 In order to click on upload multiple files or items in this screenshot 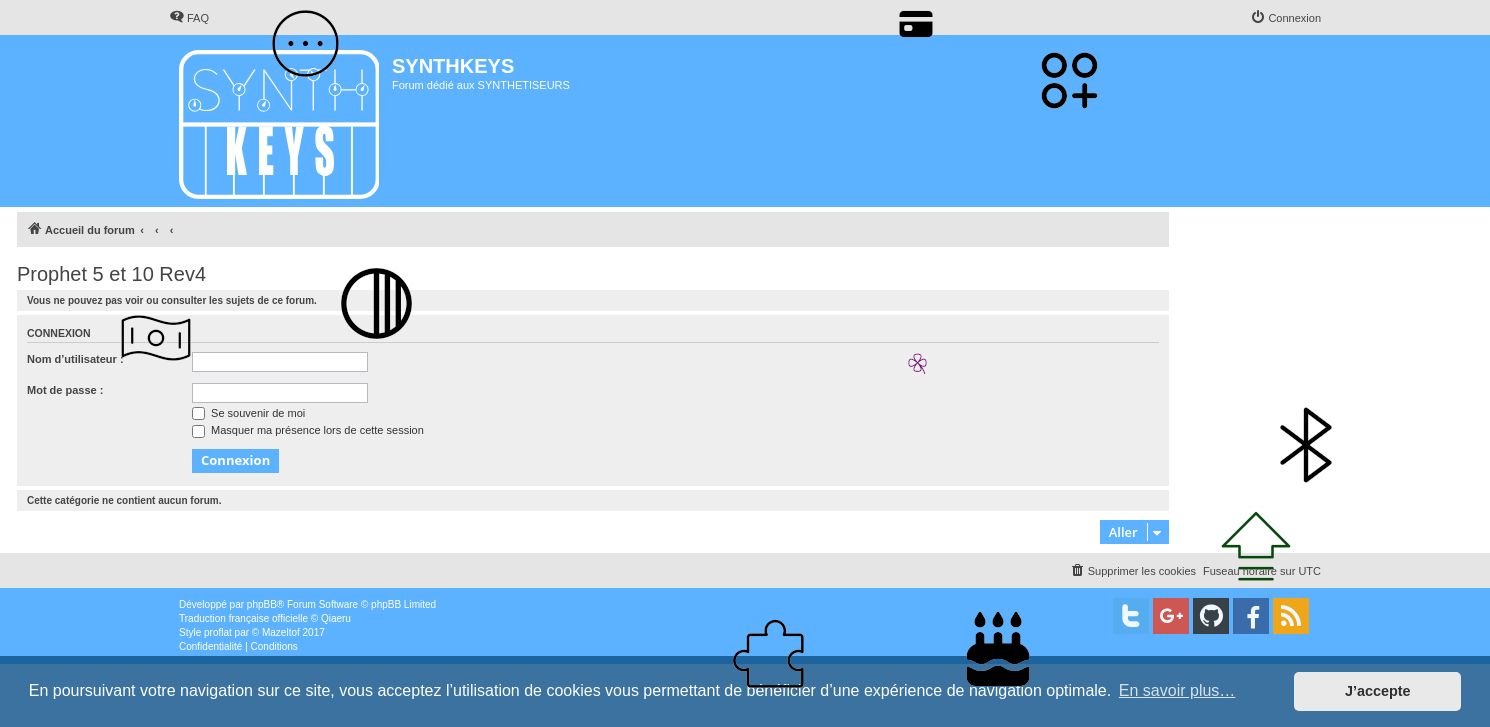, I will do `click(1256, 549)`.